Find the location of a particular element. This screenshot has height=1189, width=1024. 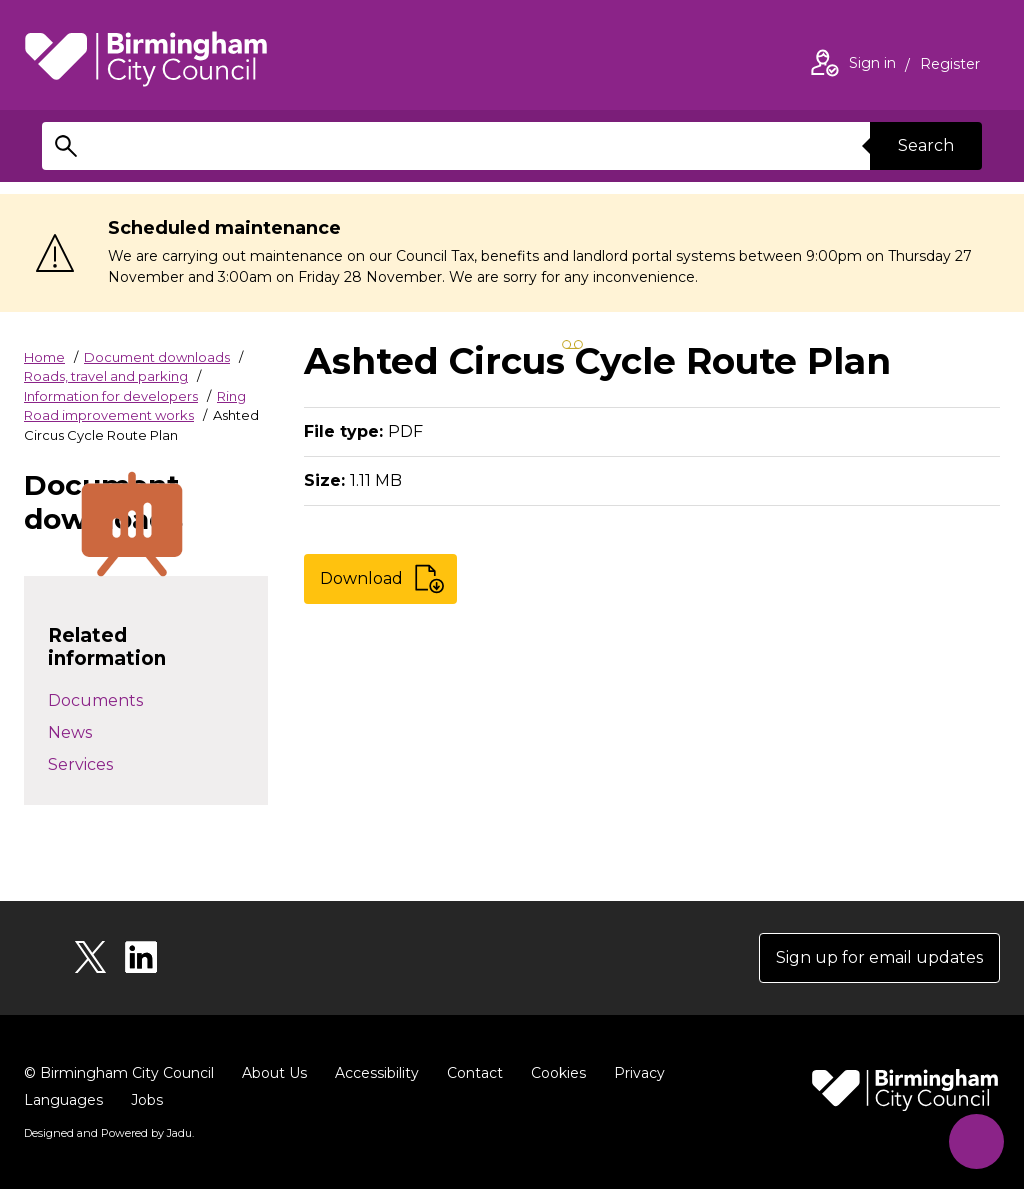

access your voicemail messages is located at coordinates (572, 344).